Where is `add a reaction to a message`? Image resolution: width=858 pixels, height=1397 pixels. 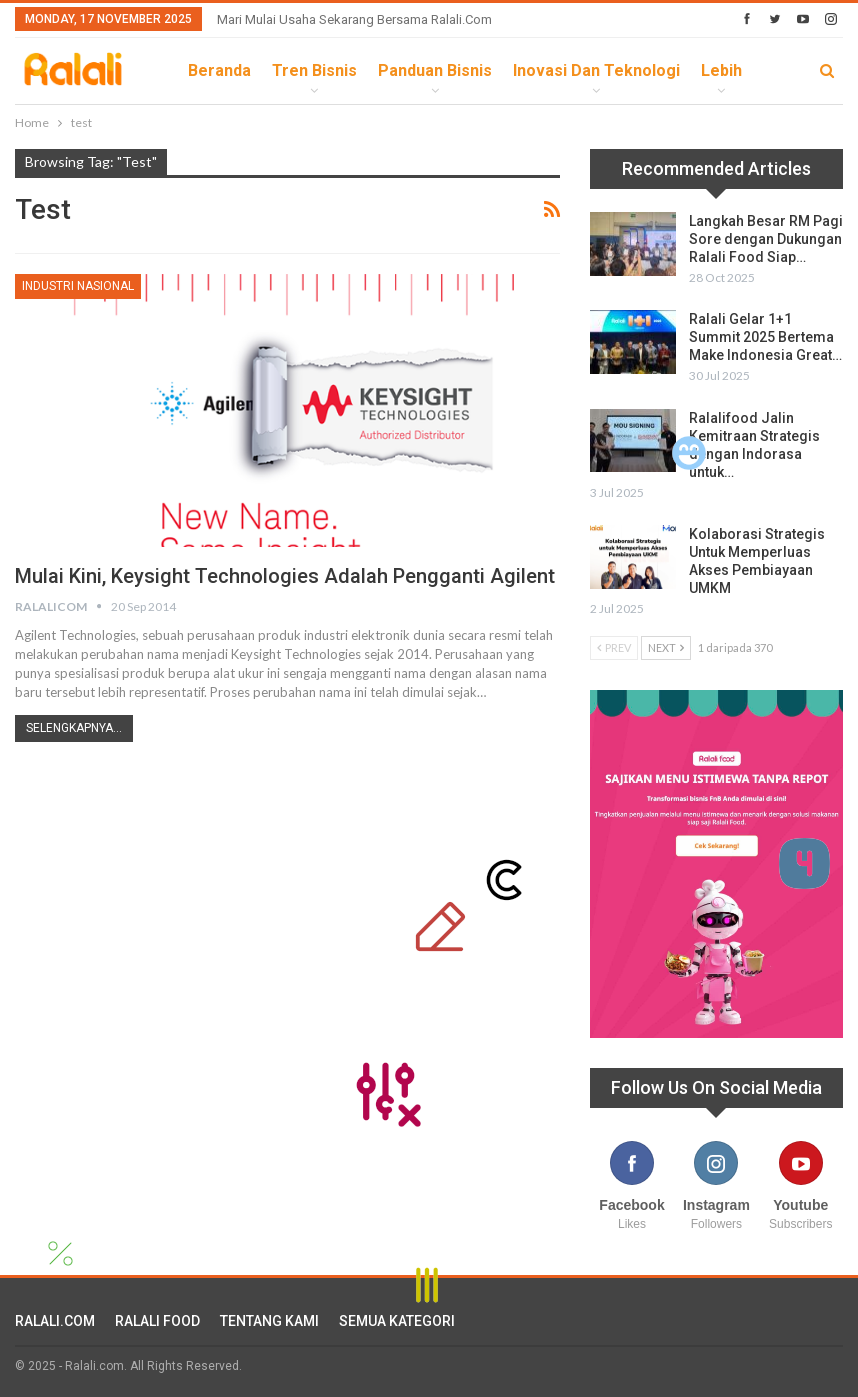 add a reaction to a message is located at coordinates (689, 453).